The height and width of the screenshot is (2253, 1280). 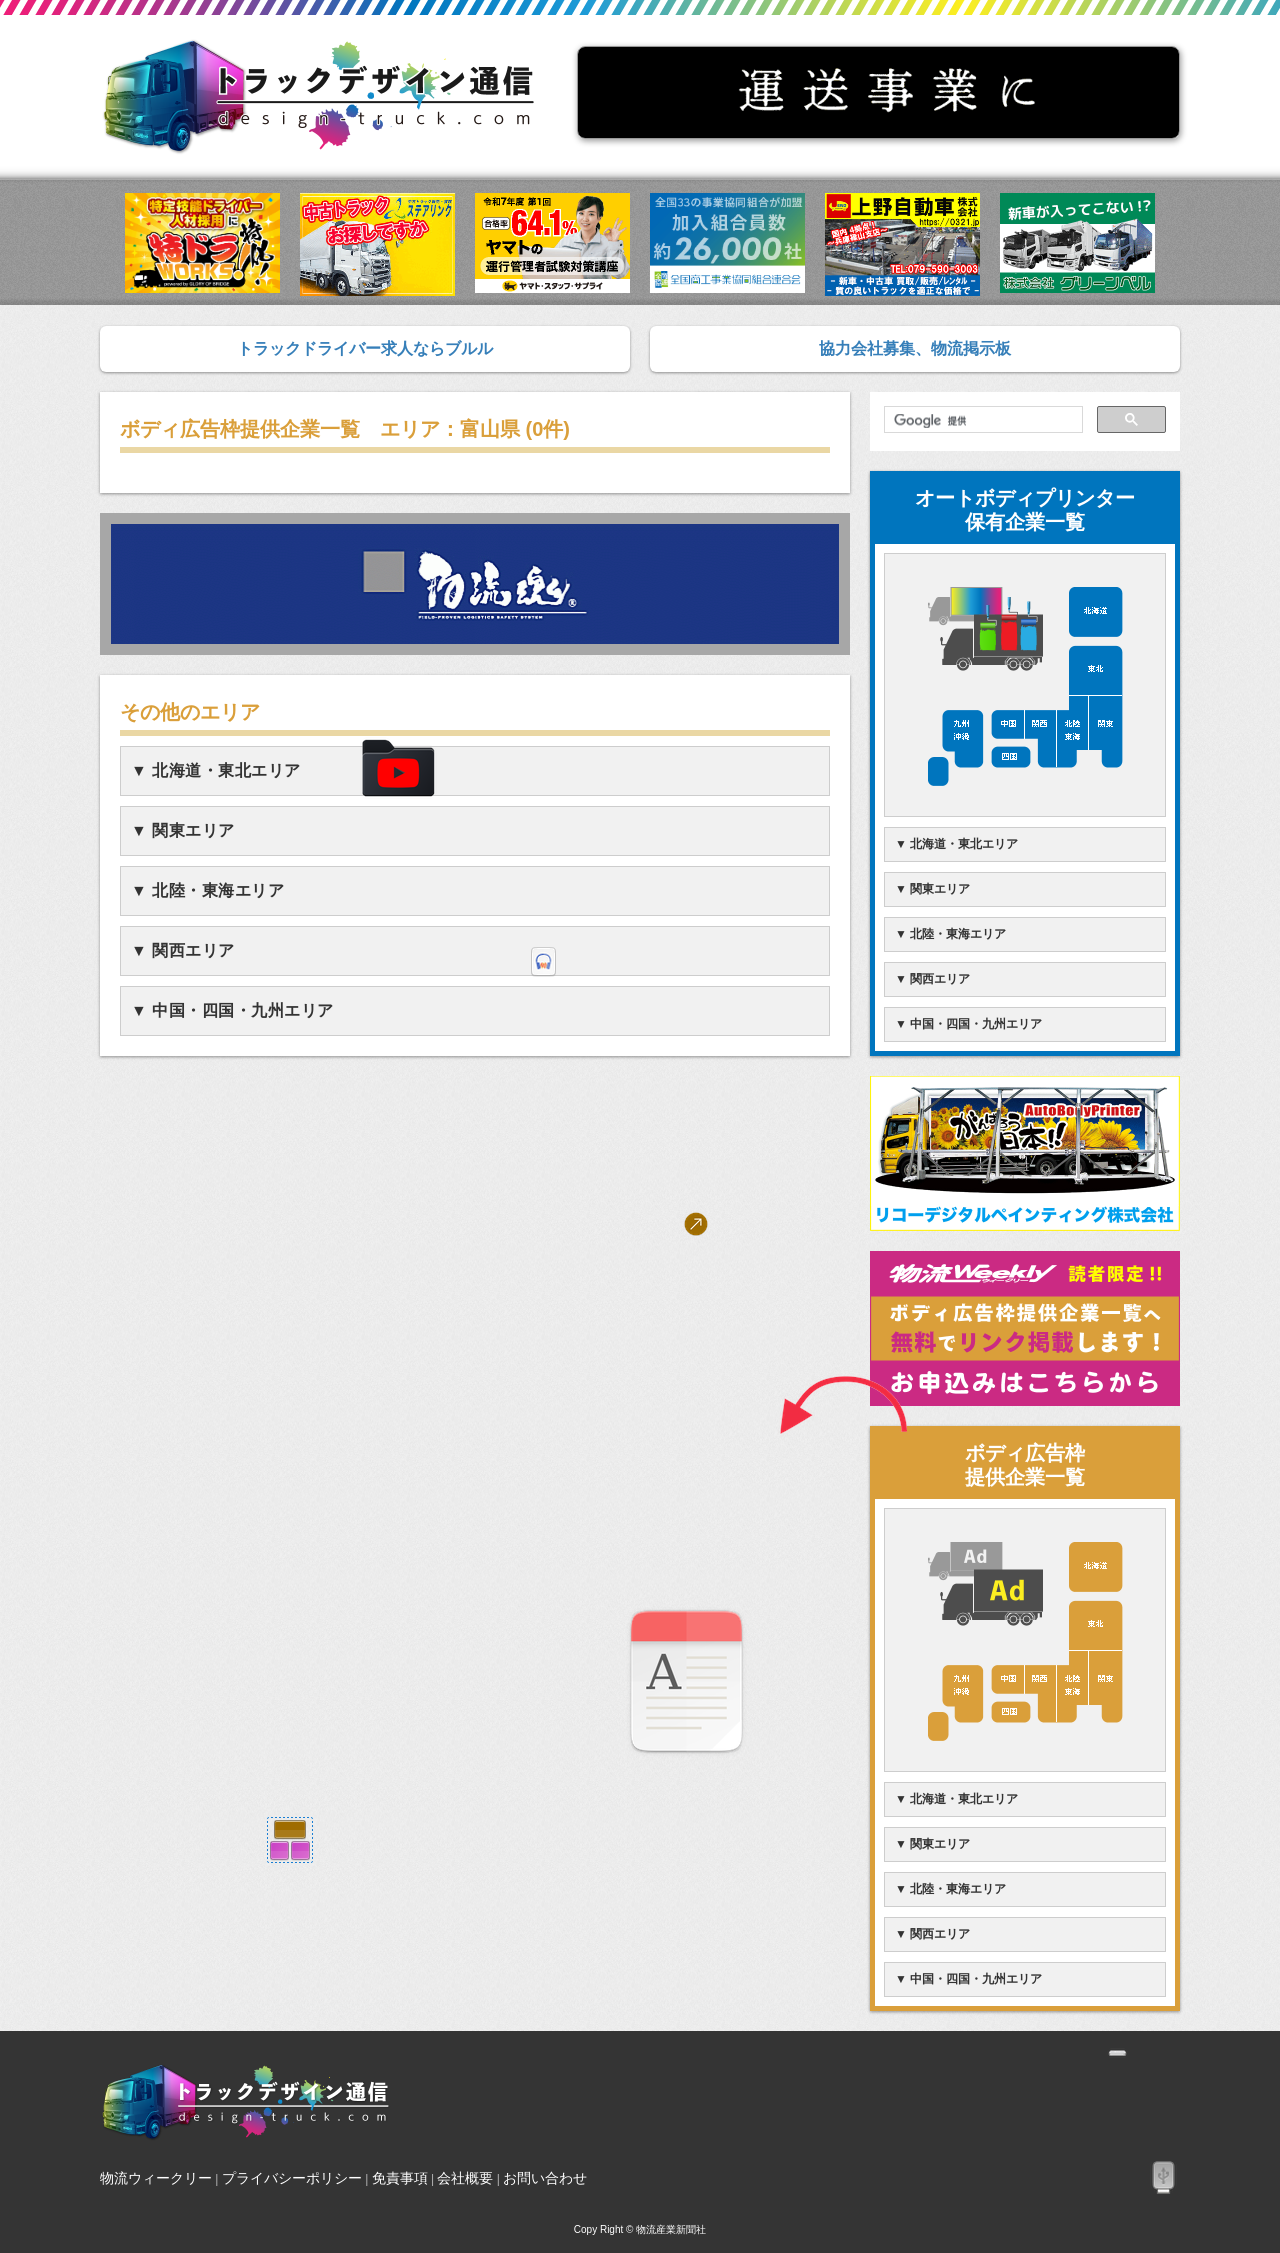 What do you see at coordinates (686, 1681) in the screenshot?
I see `open ebook reader application` at bounding box center [686, 1681].